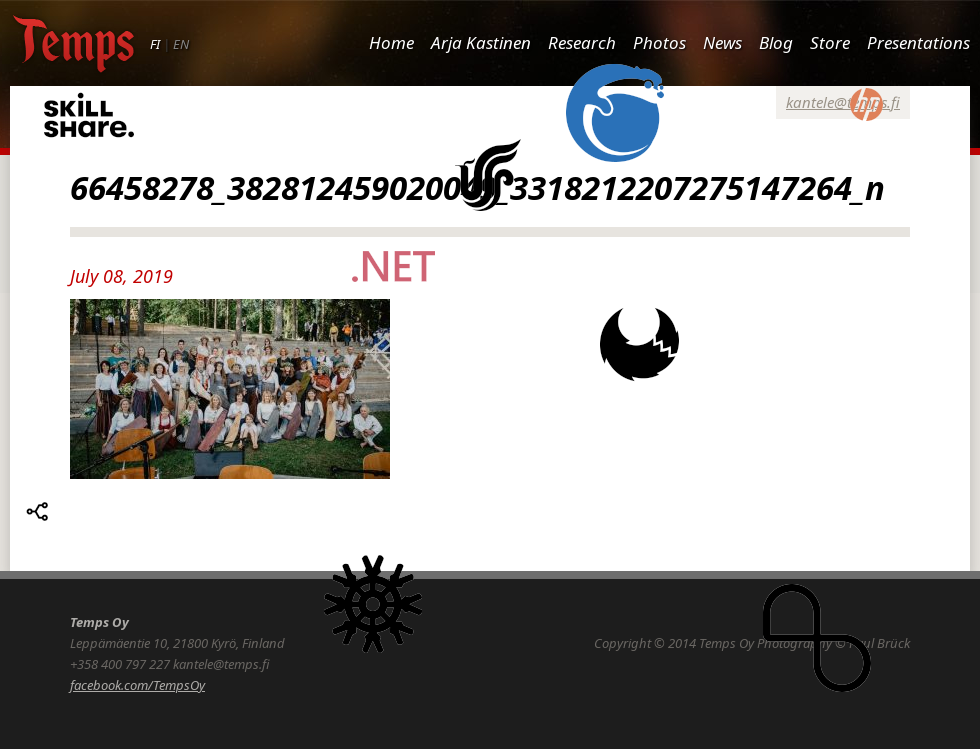  I want to click on indicates a .NET framework project or application, so click(393, 266).